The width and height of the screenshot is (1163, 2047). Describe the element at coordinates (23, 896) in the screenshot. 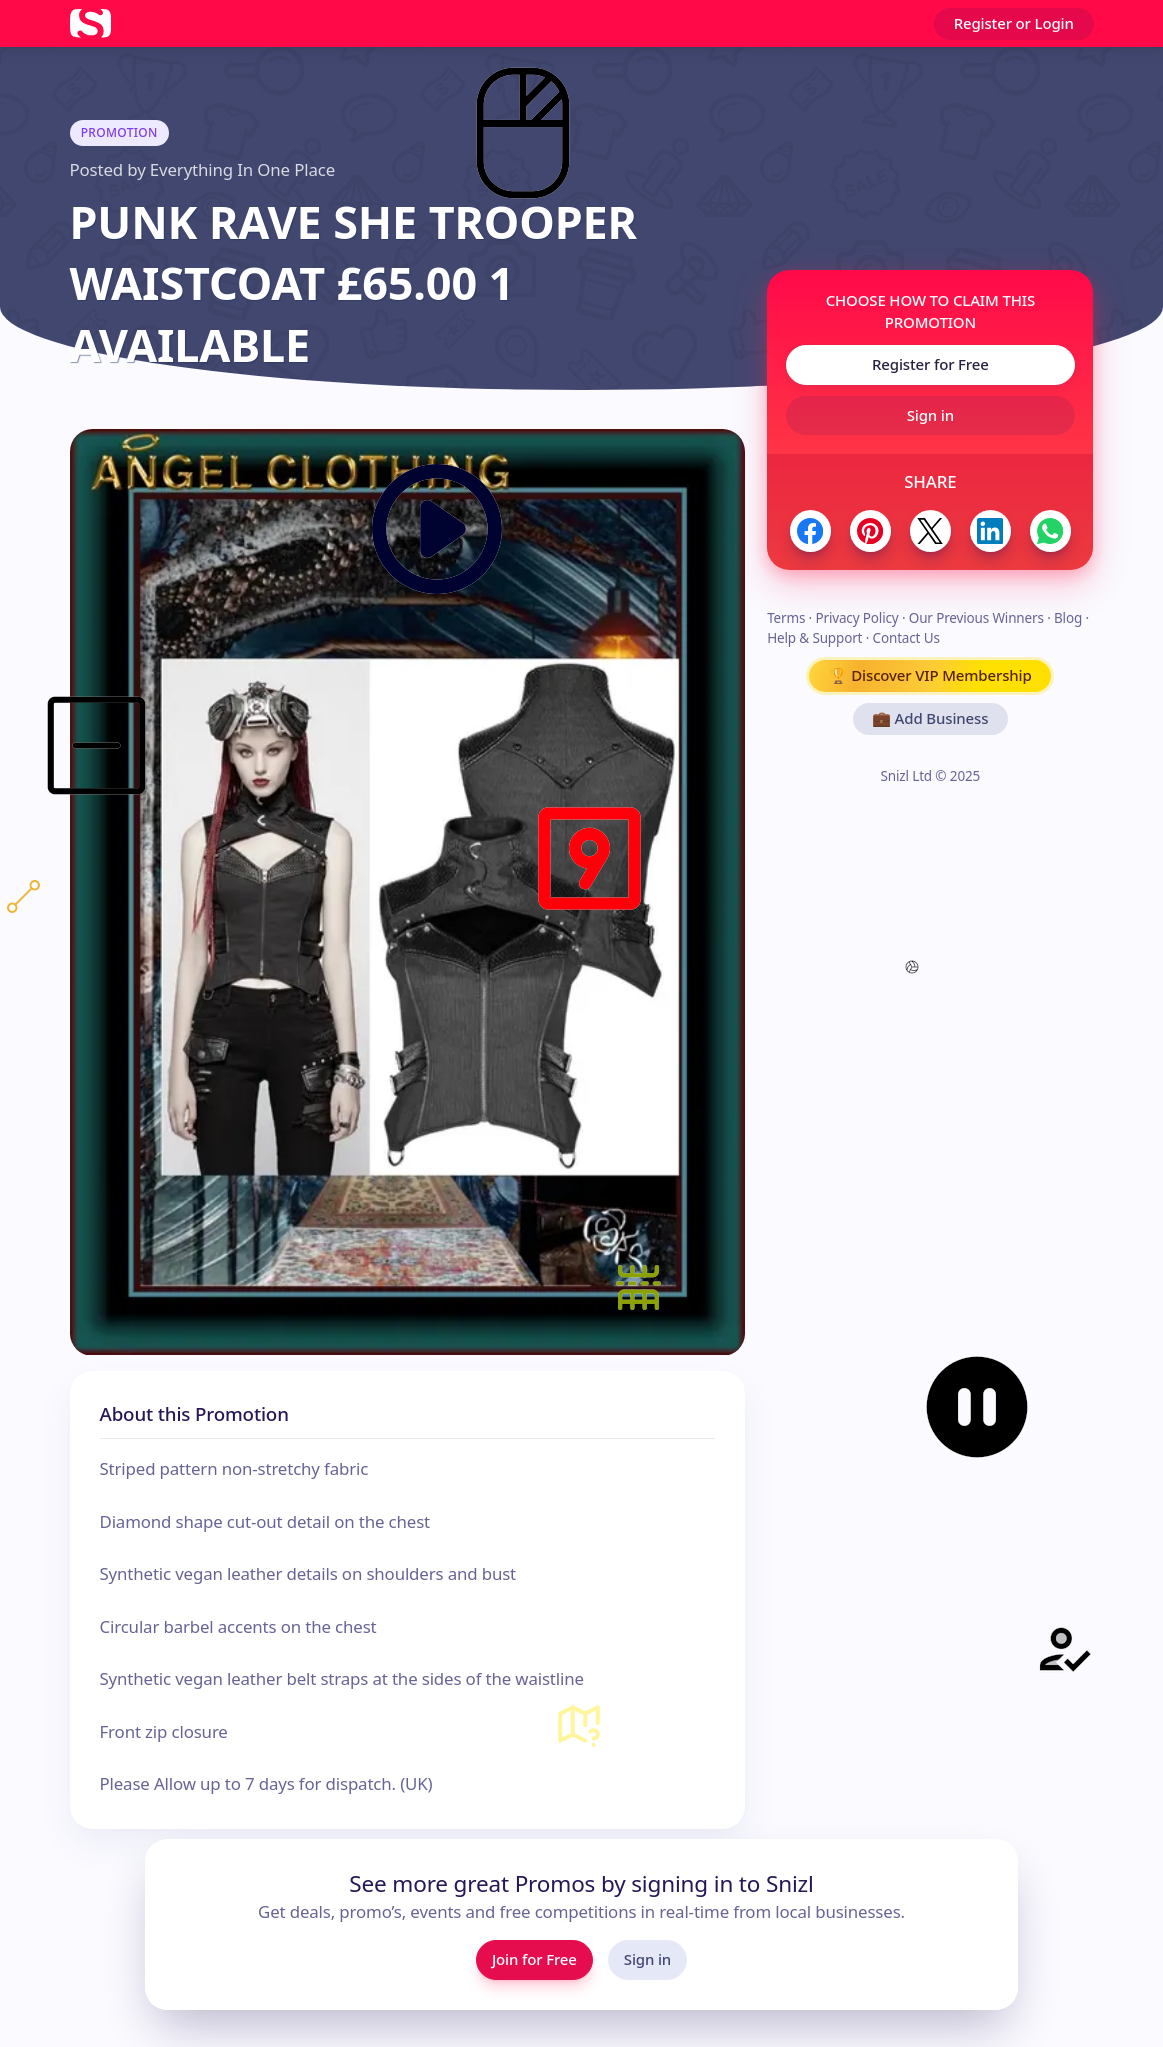

I see `draw a line between two points` at that location.